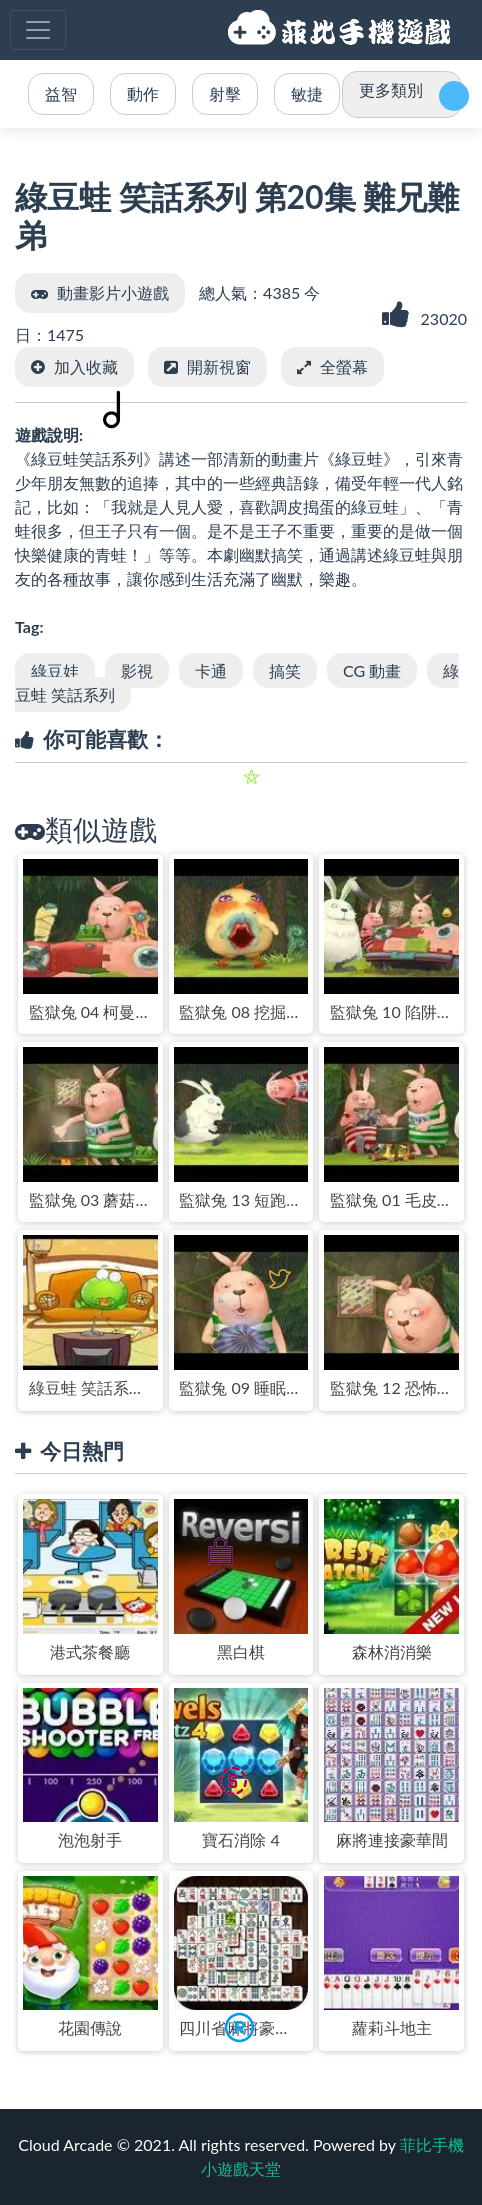 The height and width of the screenshot is (2205, 482). Describe the element at coordinates (220, 1552) in the screenshot. I see `indicates a secure or encrypted connection` at that location.